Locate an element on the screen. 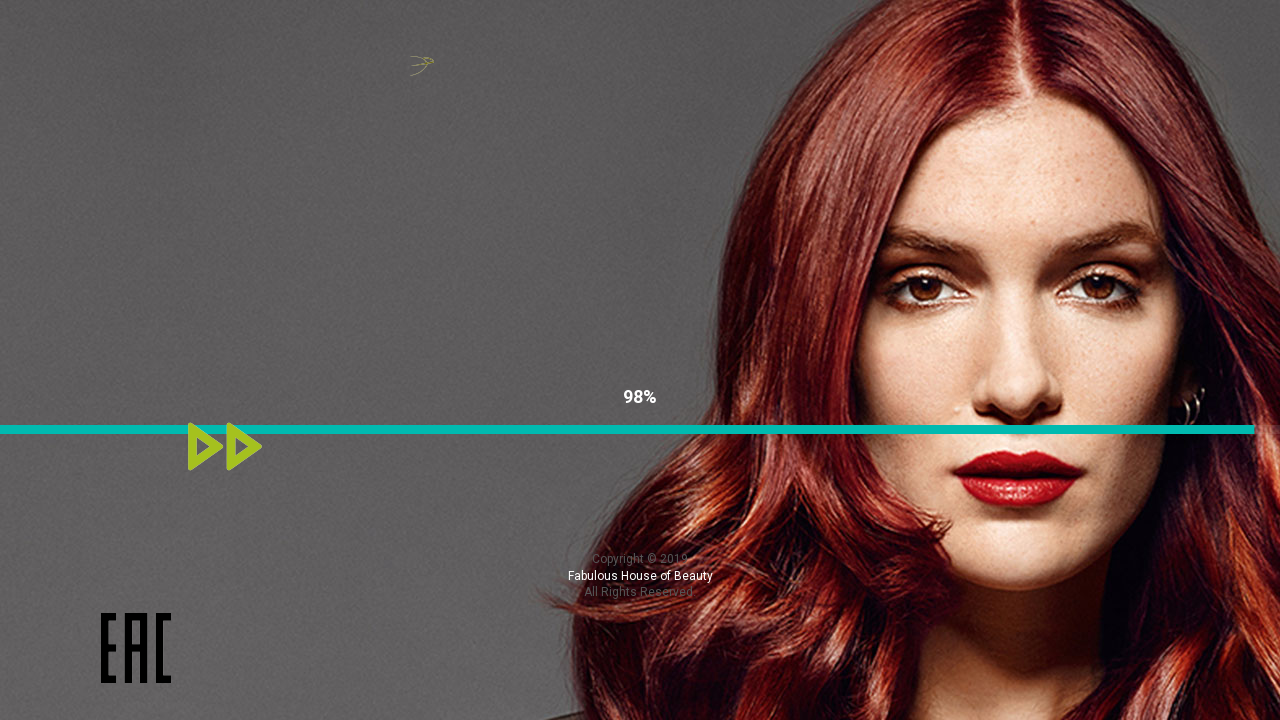  EPEL (Extra Packages for Enterprise Linux) project logo is located at coordinates (422, 66).